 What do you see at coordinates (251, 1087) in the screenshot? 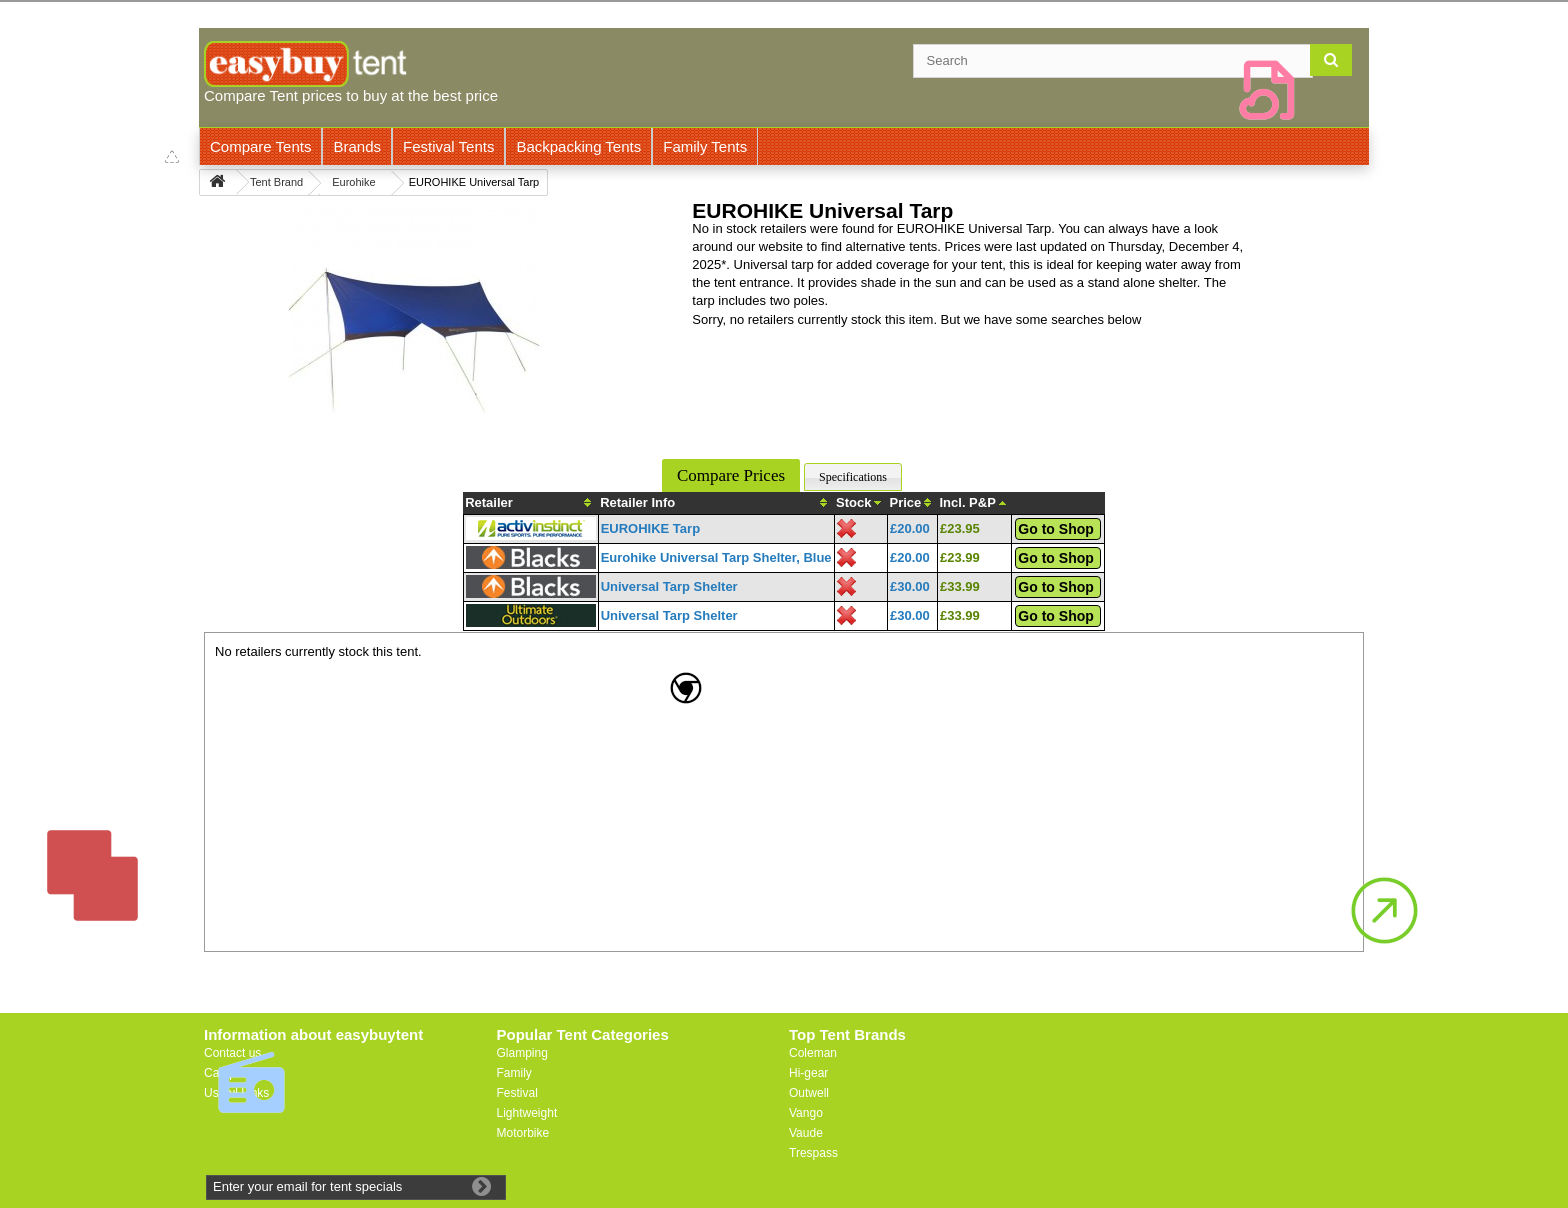
I see `open radio or audio streaming` at bounding box center [251, 1087].